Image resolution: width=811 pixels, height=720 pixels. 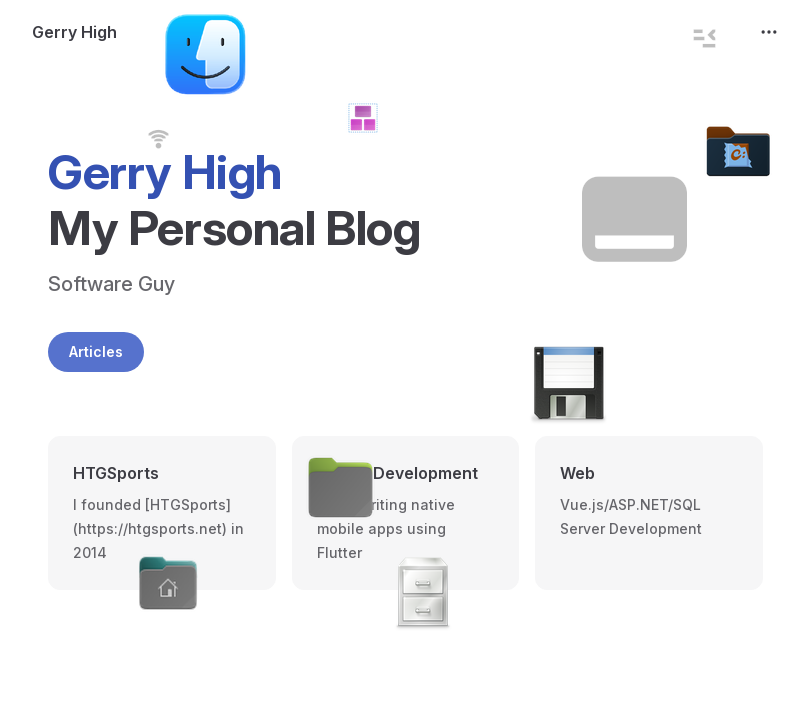 What do you see at coordinates (363, 118) in the screenshot?
I see `select all items in the current view` at bounding box center [363, 118].